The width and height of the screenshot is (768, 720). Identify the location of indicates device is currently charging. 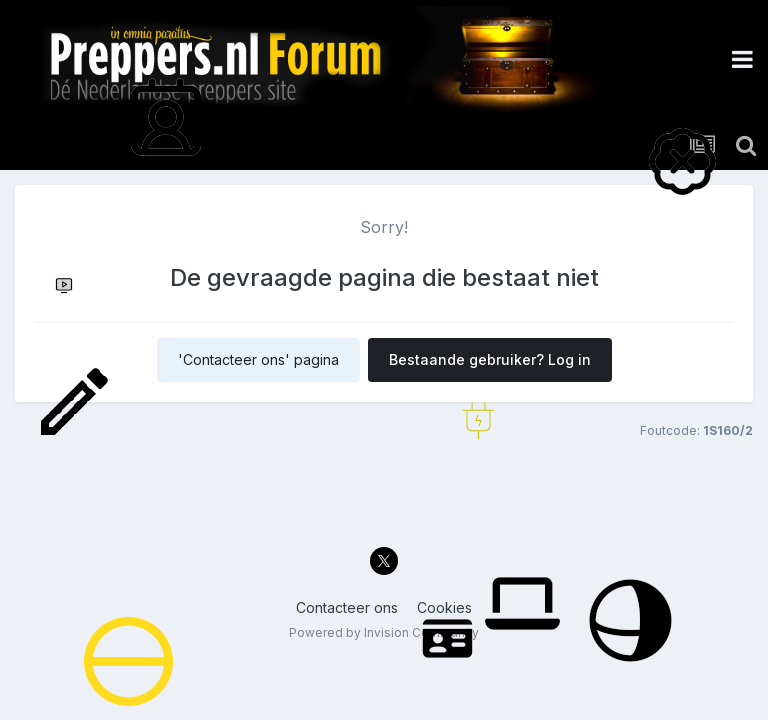
(478, 420).